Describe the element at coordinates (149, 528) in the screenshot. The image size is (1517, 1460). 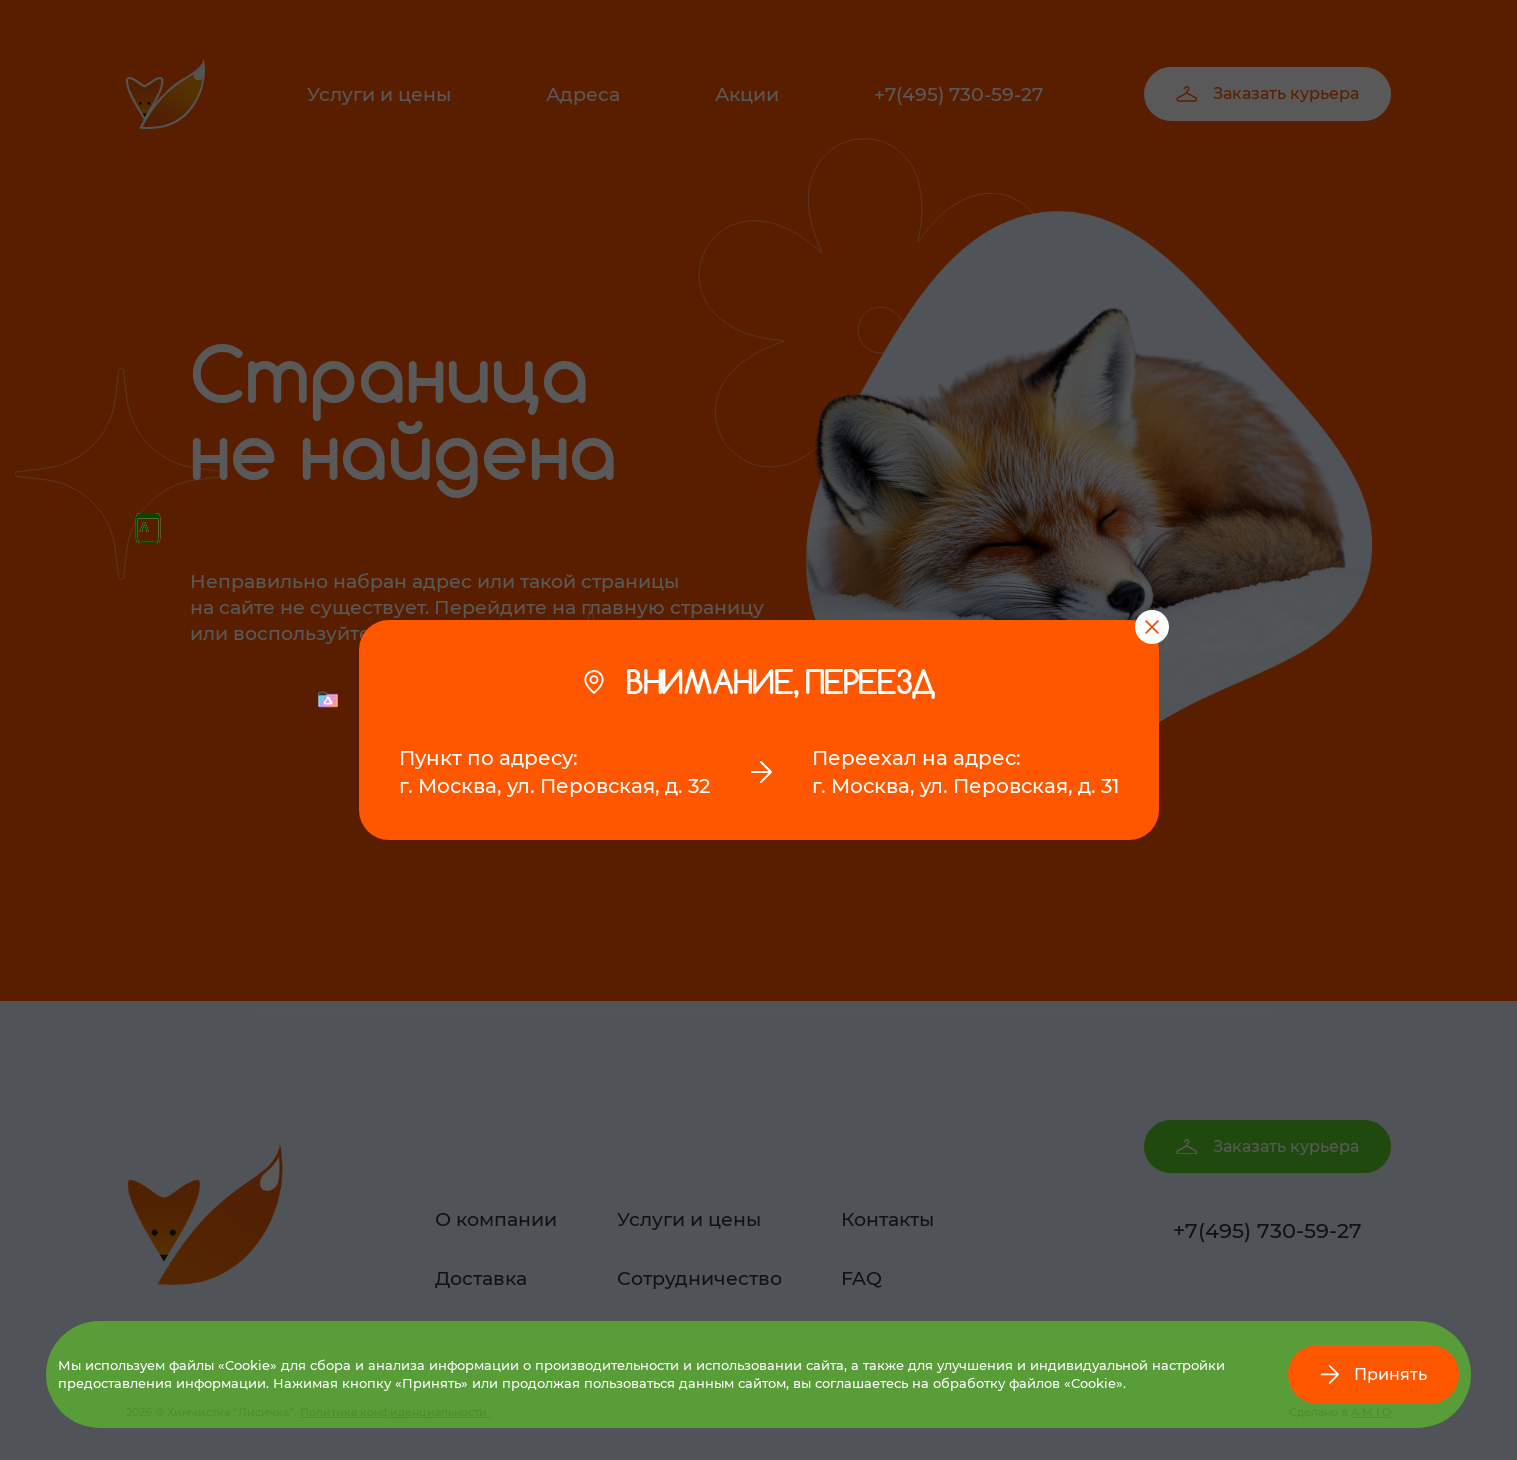
I see `open ebook reader app` at that location.